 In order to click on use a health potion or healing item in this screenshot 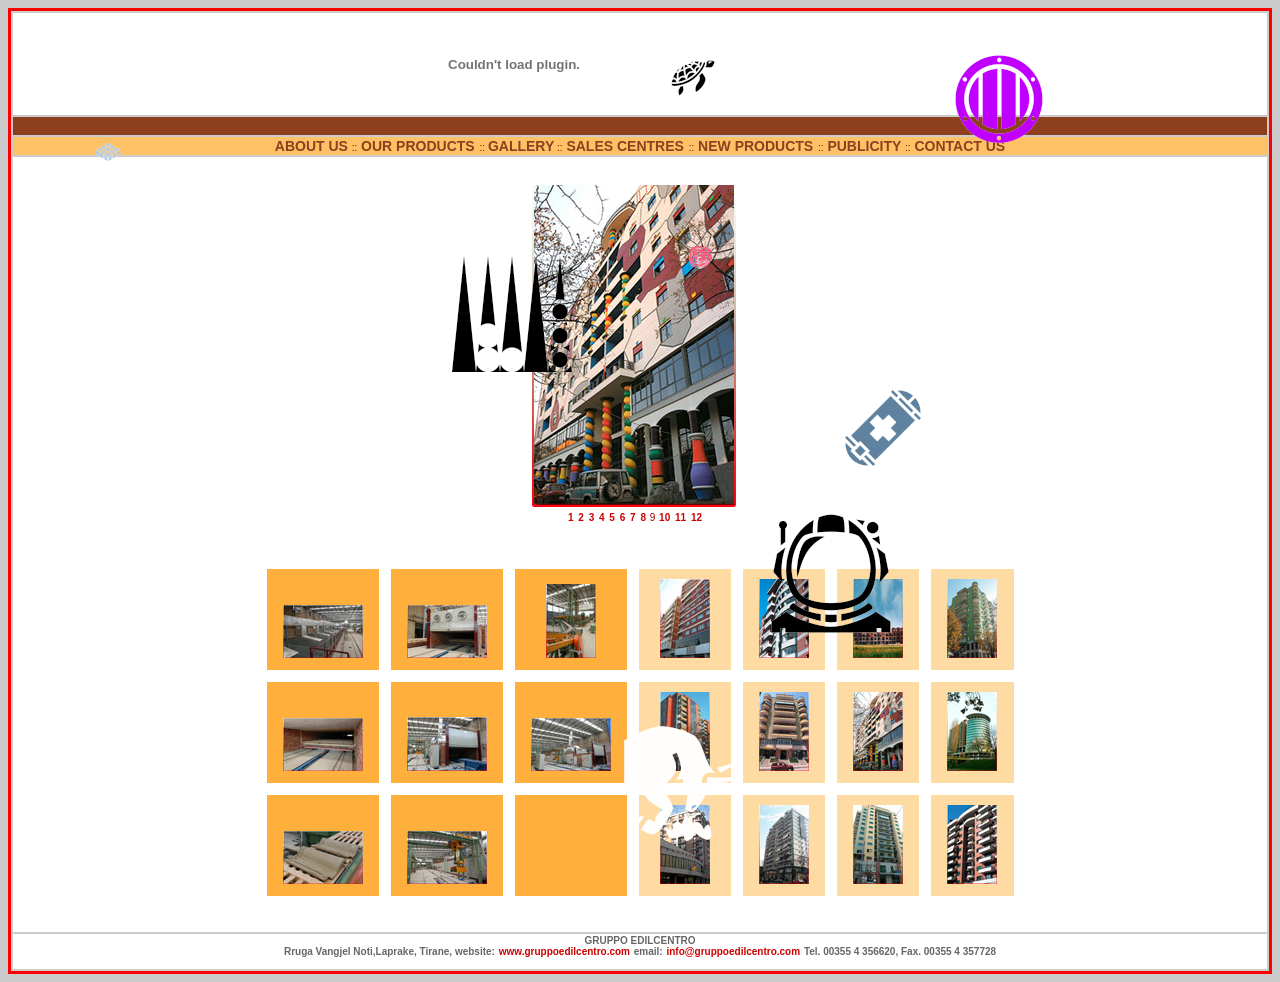, I will do `click(883, 428)`.